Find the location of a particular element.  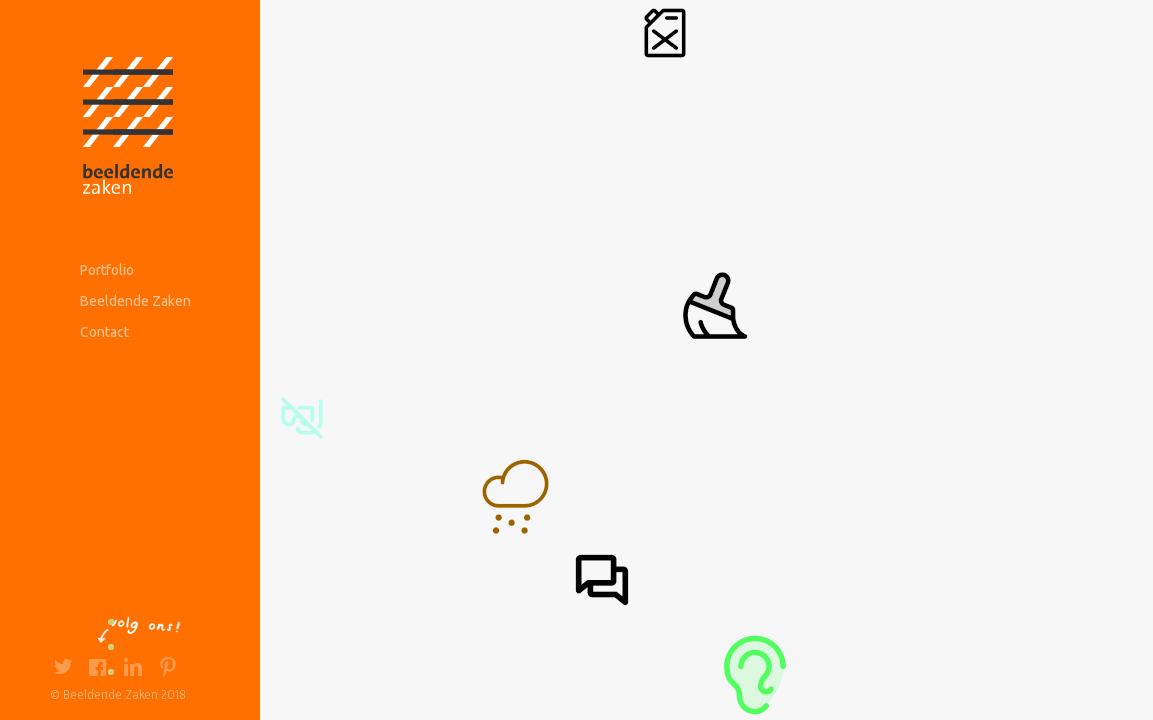

clear cache or temporary files is located at coordinates (714, 308).